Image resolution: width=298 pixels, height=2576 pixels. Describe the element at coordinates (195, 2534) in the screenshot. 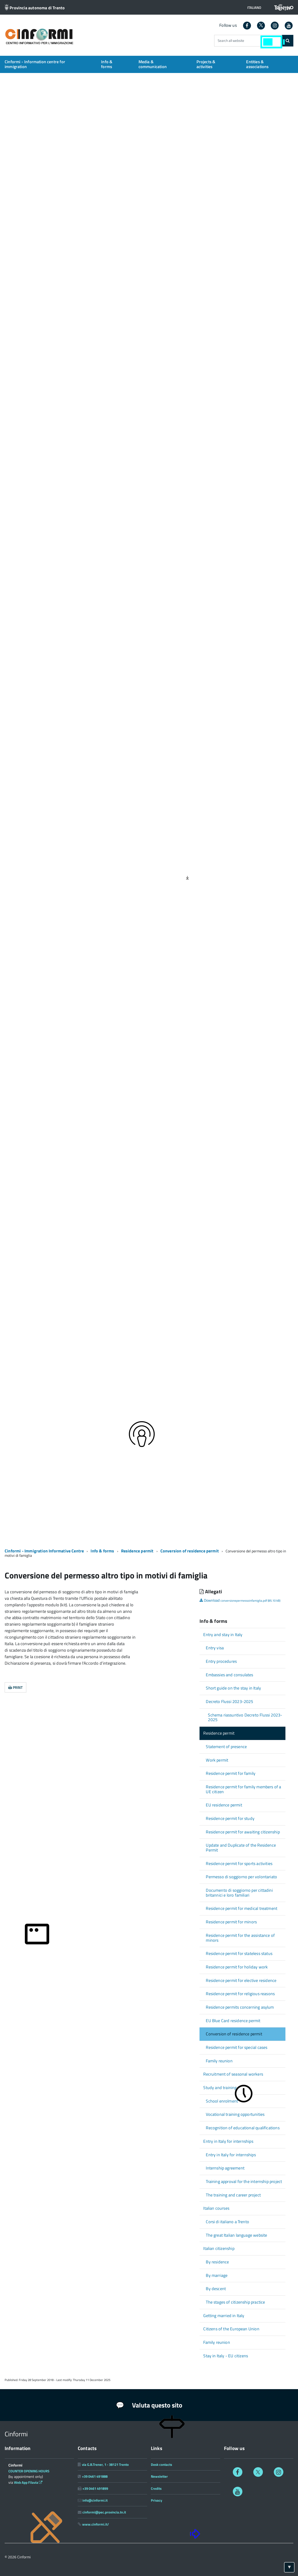

I see `skip to end or jump forward` at that location.